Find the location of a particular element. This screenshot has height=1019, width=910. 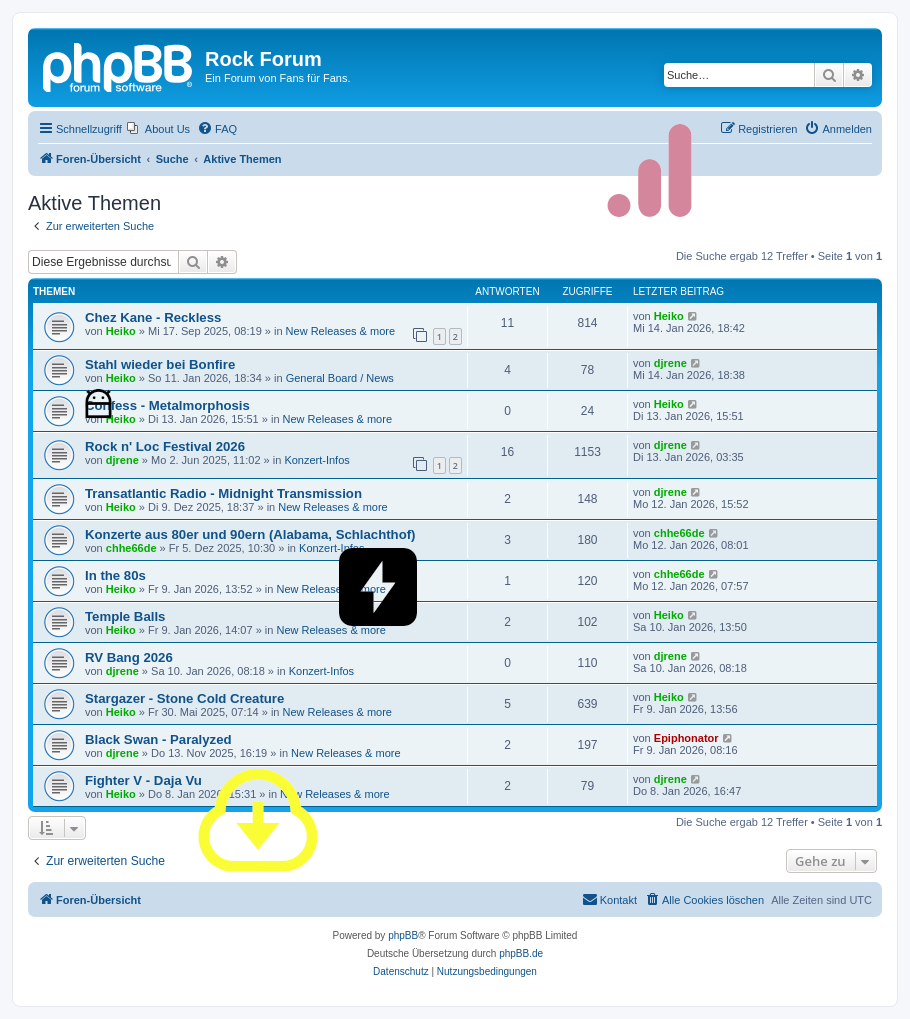

access AED or defibrillator location information is located at coordinates (378, 587).